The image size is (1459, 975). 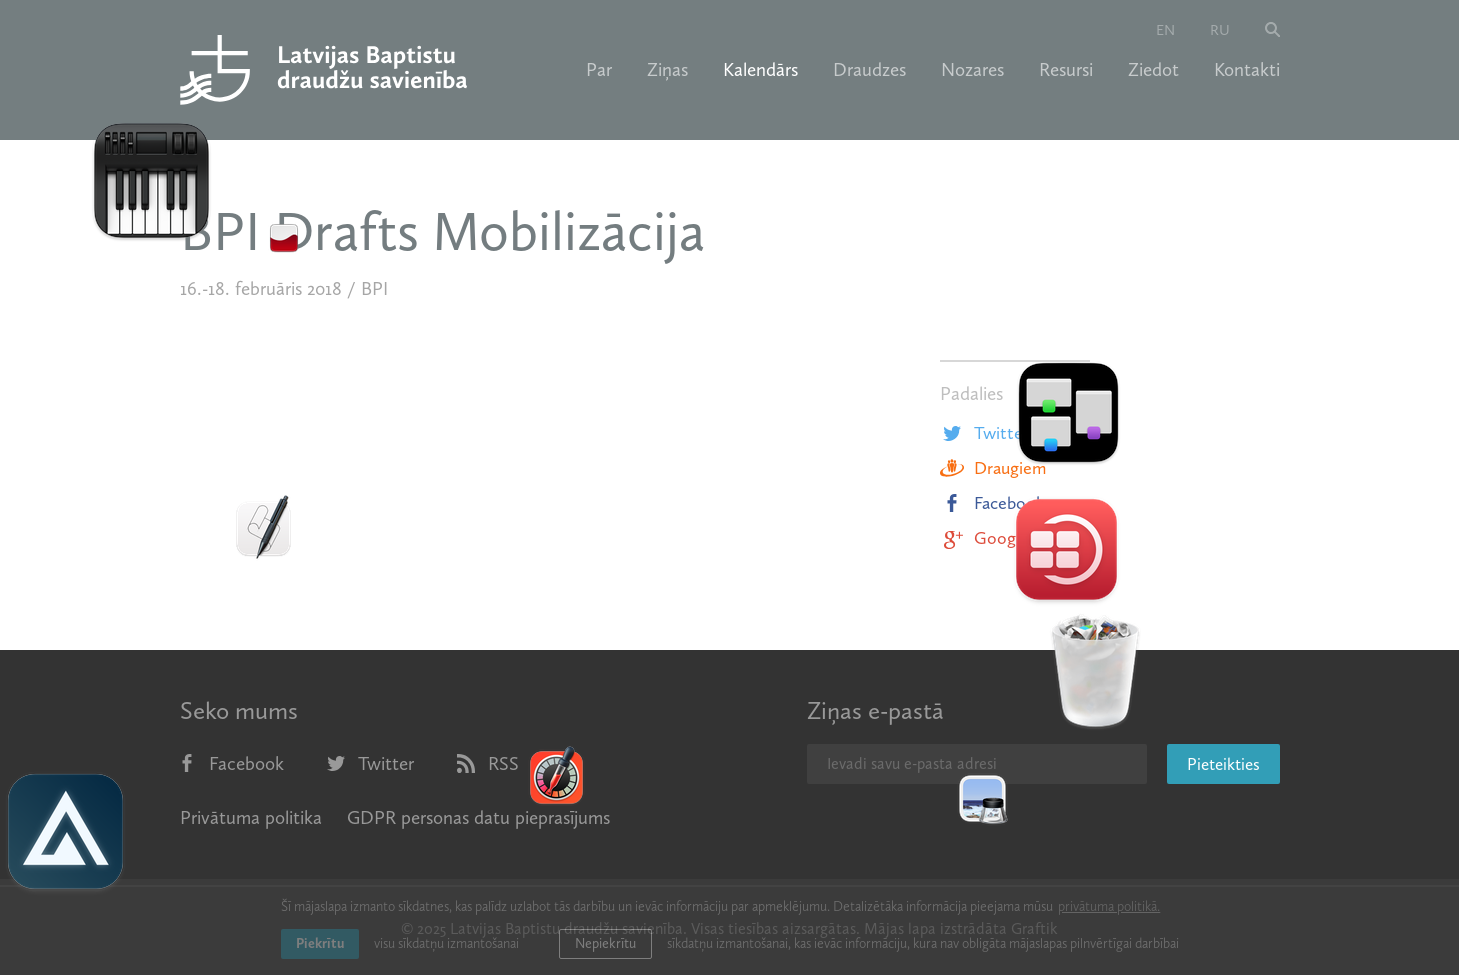 What do you see at coordinates (1068, 412) in the screenshot?
I see `open mission control to view all windows and desktops` at bounding box center [1068, 412].